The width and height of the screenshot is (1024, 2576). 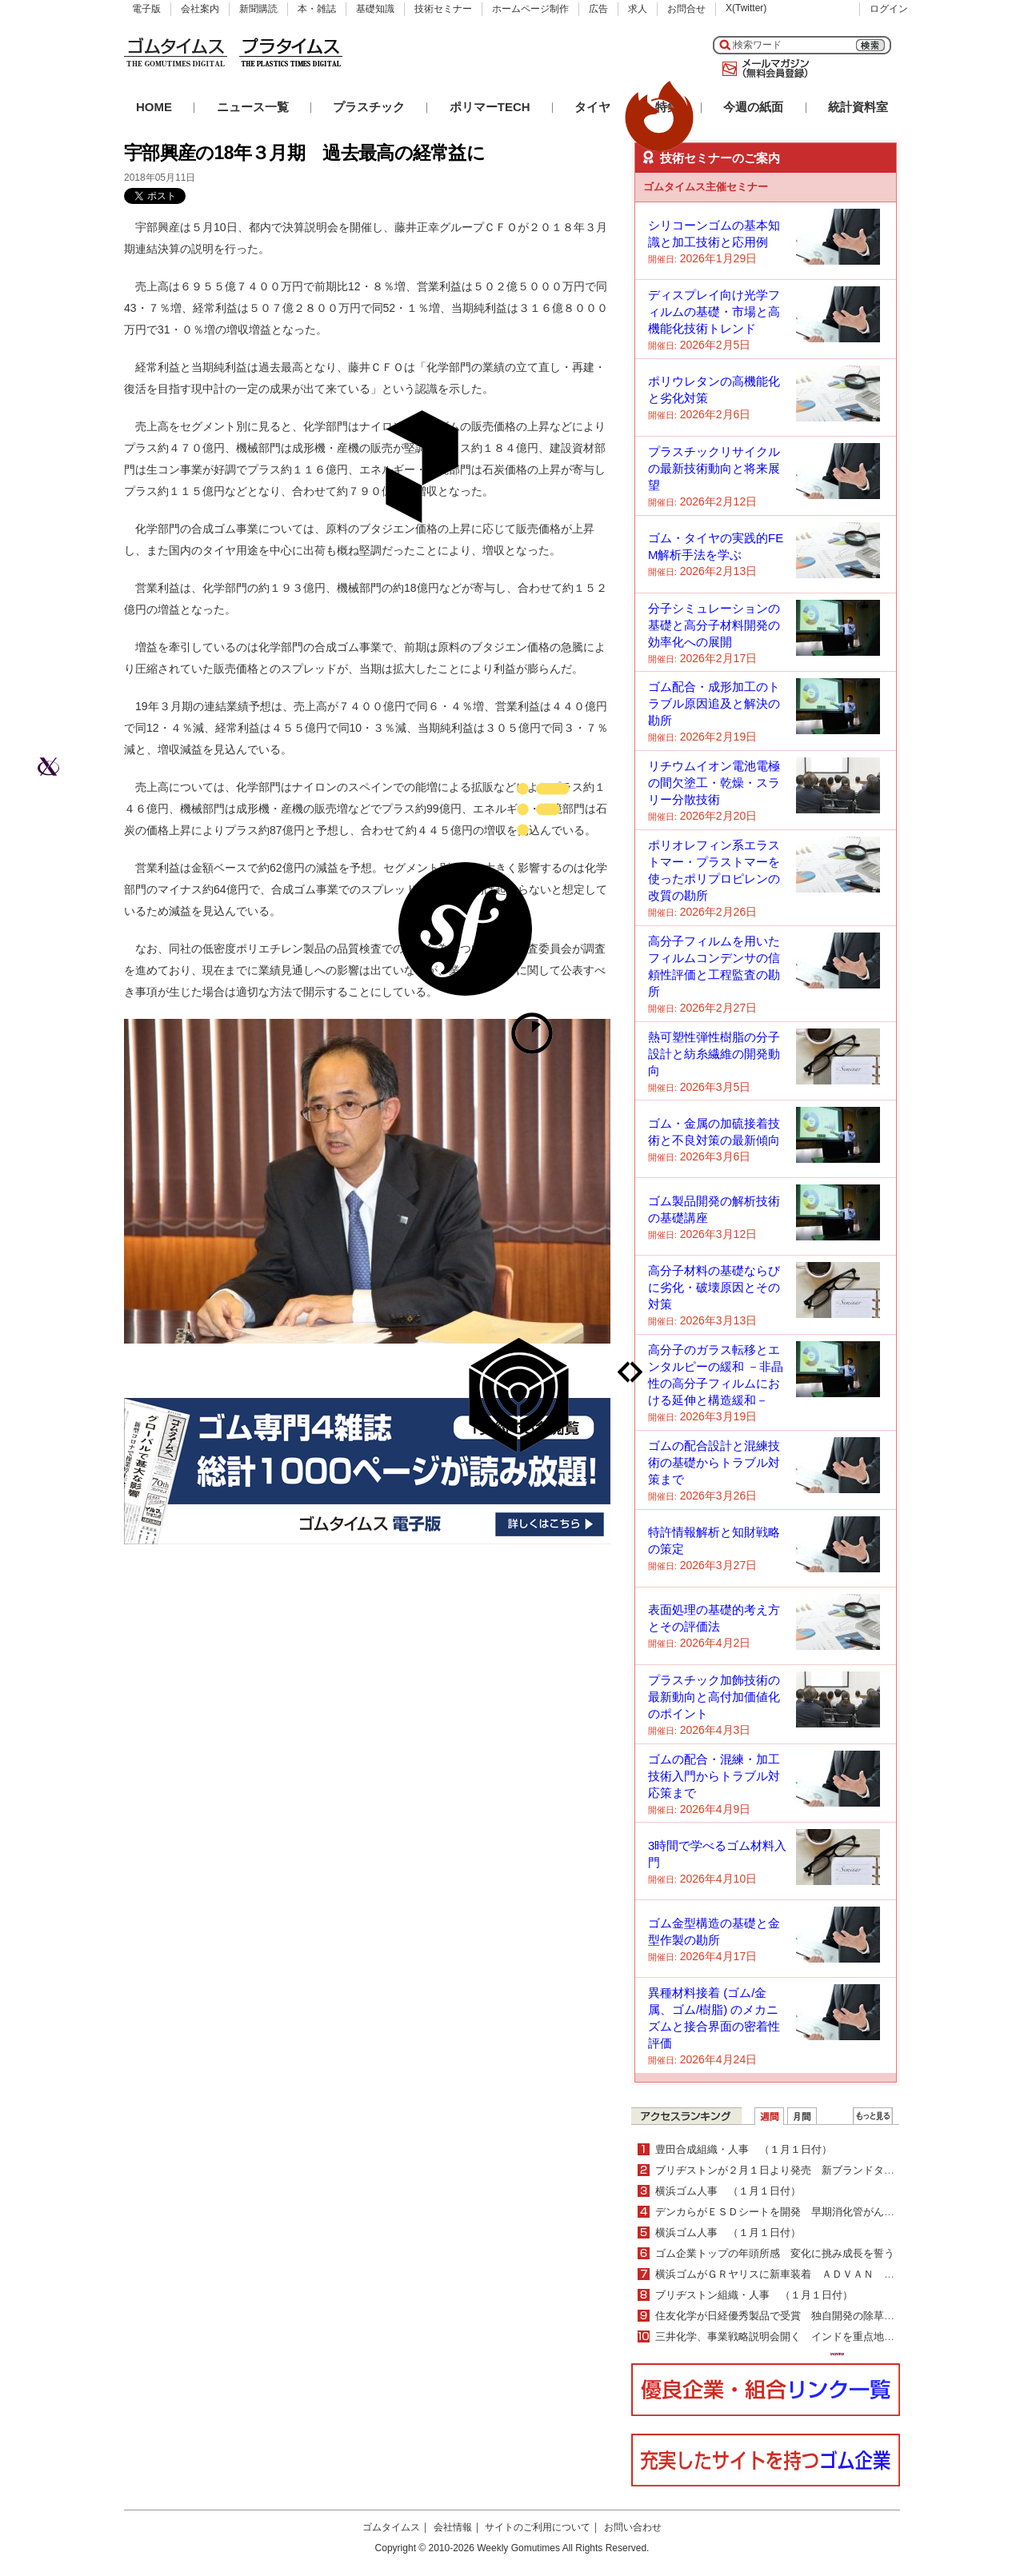 I want to click on open the venmo app, so click(x=837, y=2354).